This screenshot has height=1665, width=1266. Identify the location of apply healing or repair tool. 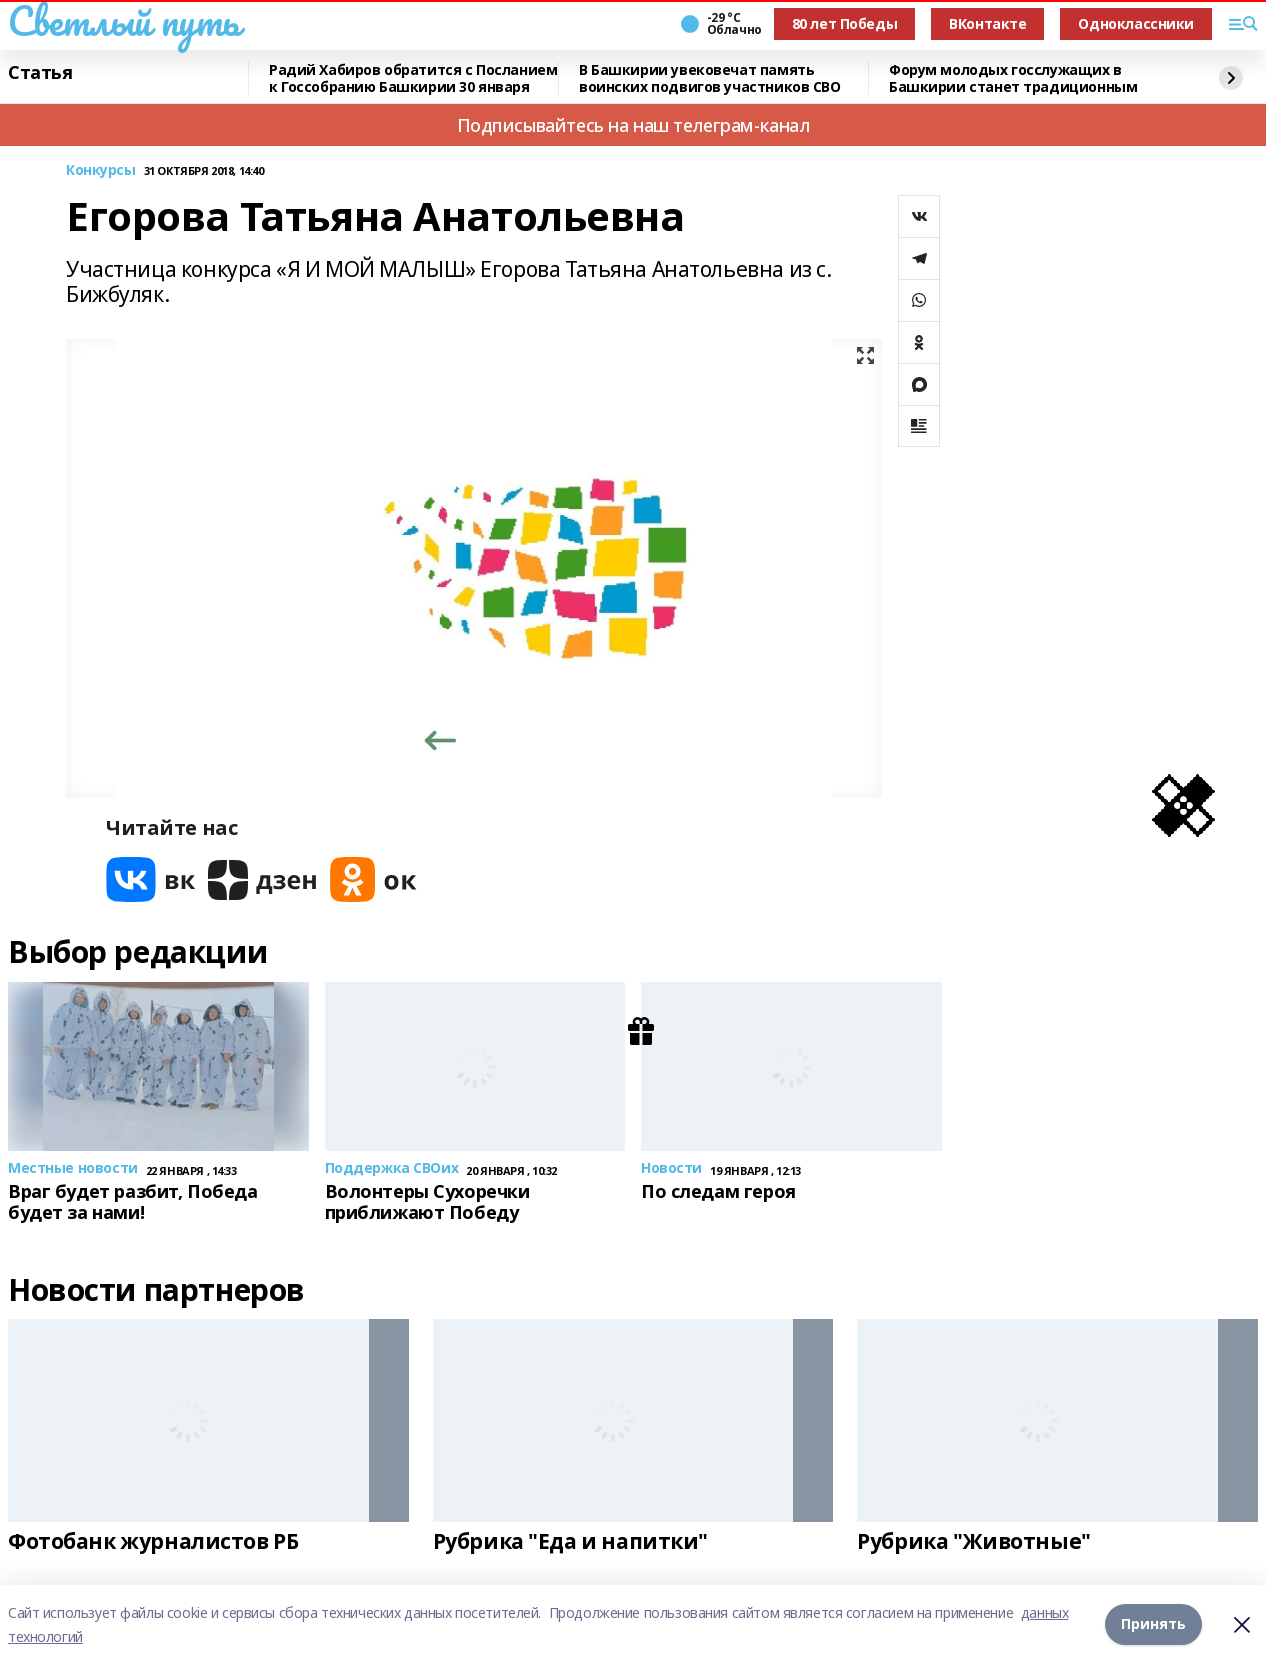
(1183, 805).